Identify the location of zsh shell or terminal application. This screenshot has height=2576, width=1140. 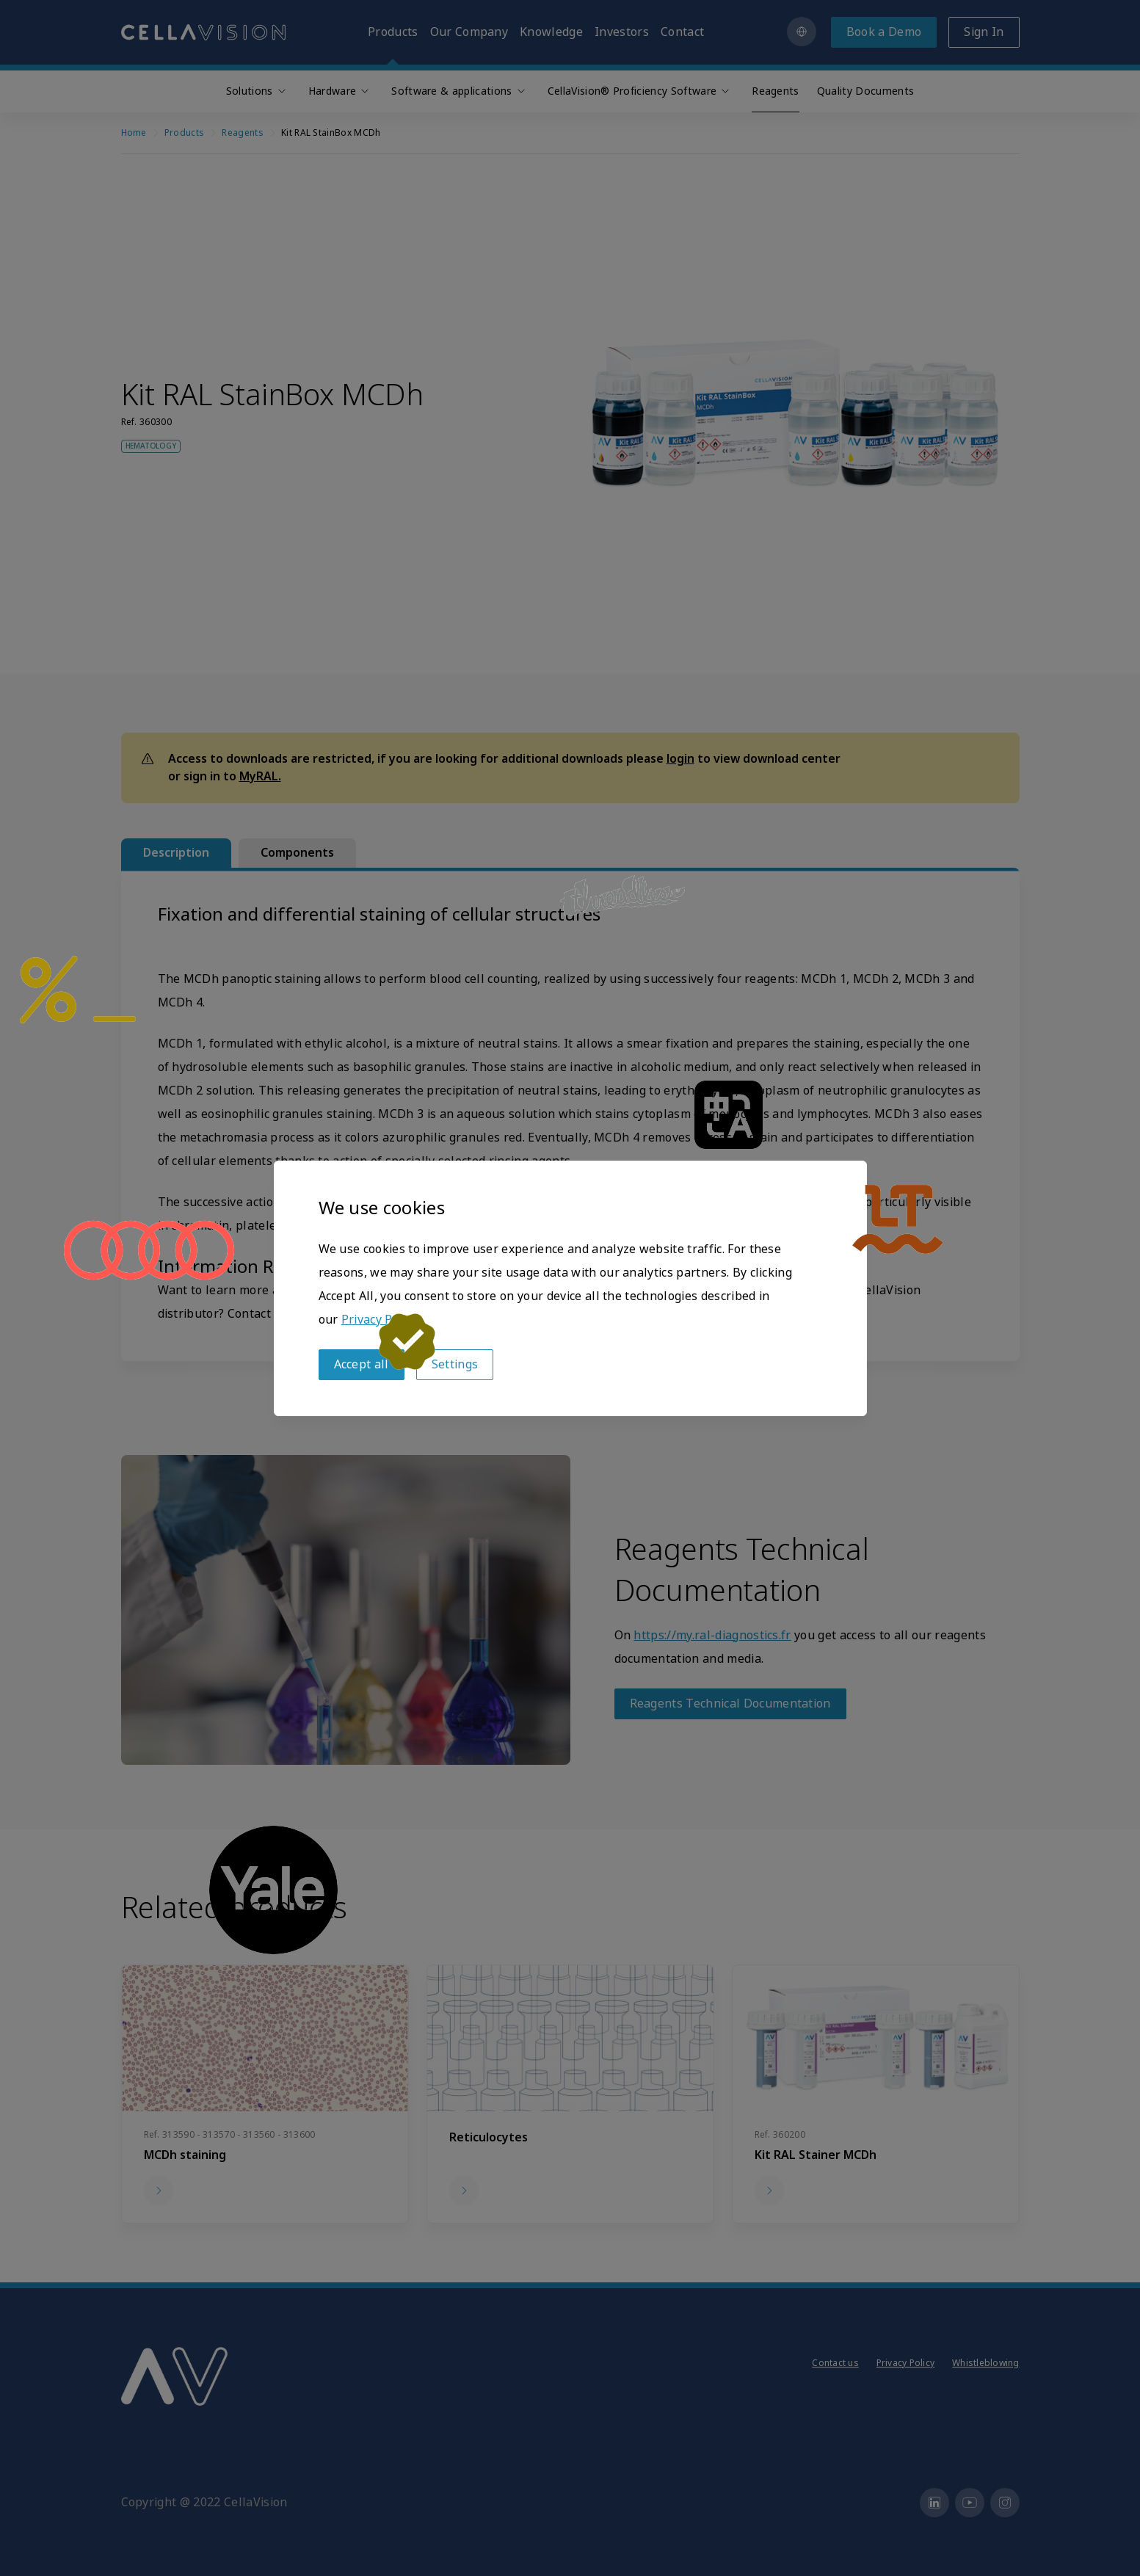
(78, 990).